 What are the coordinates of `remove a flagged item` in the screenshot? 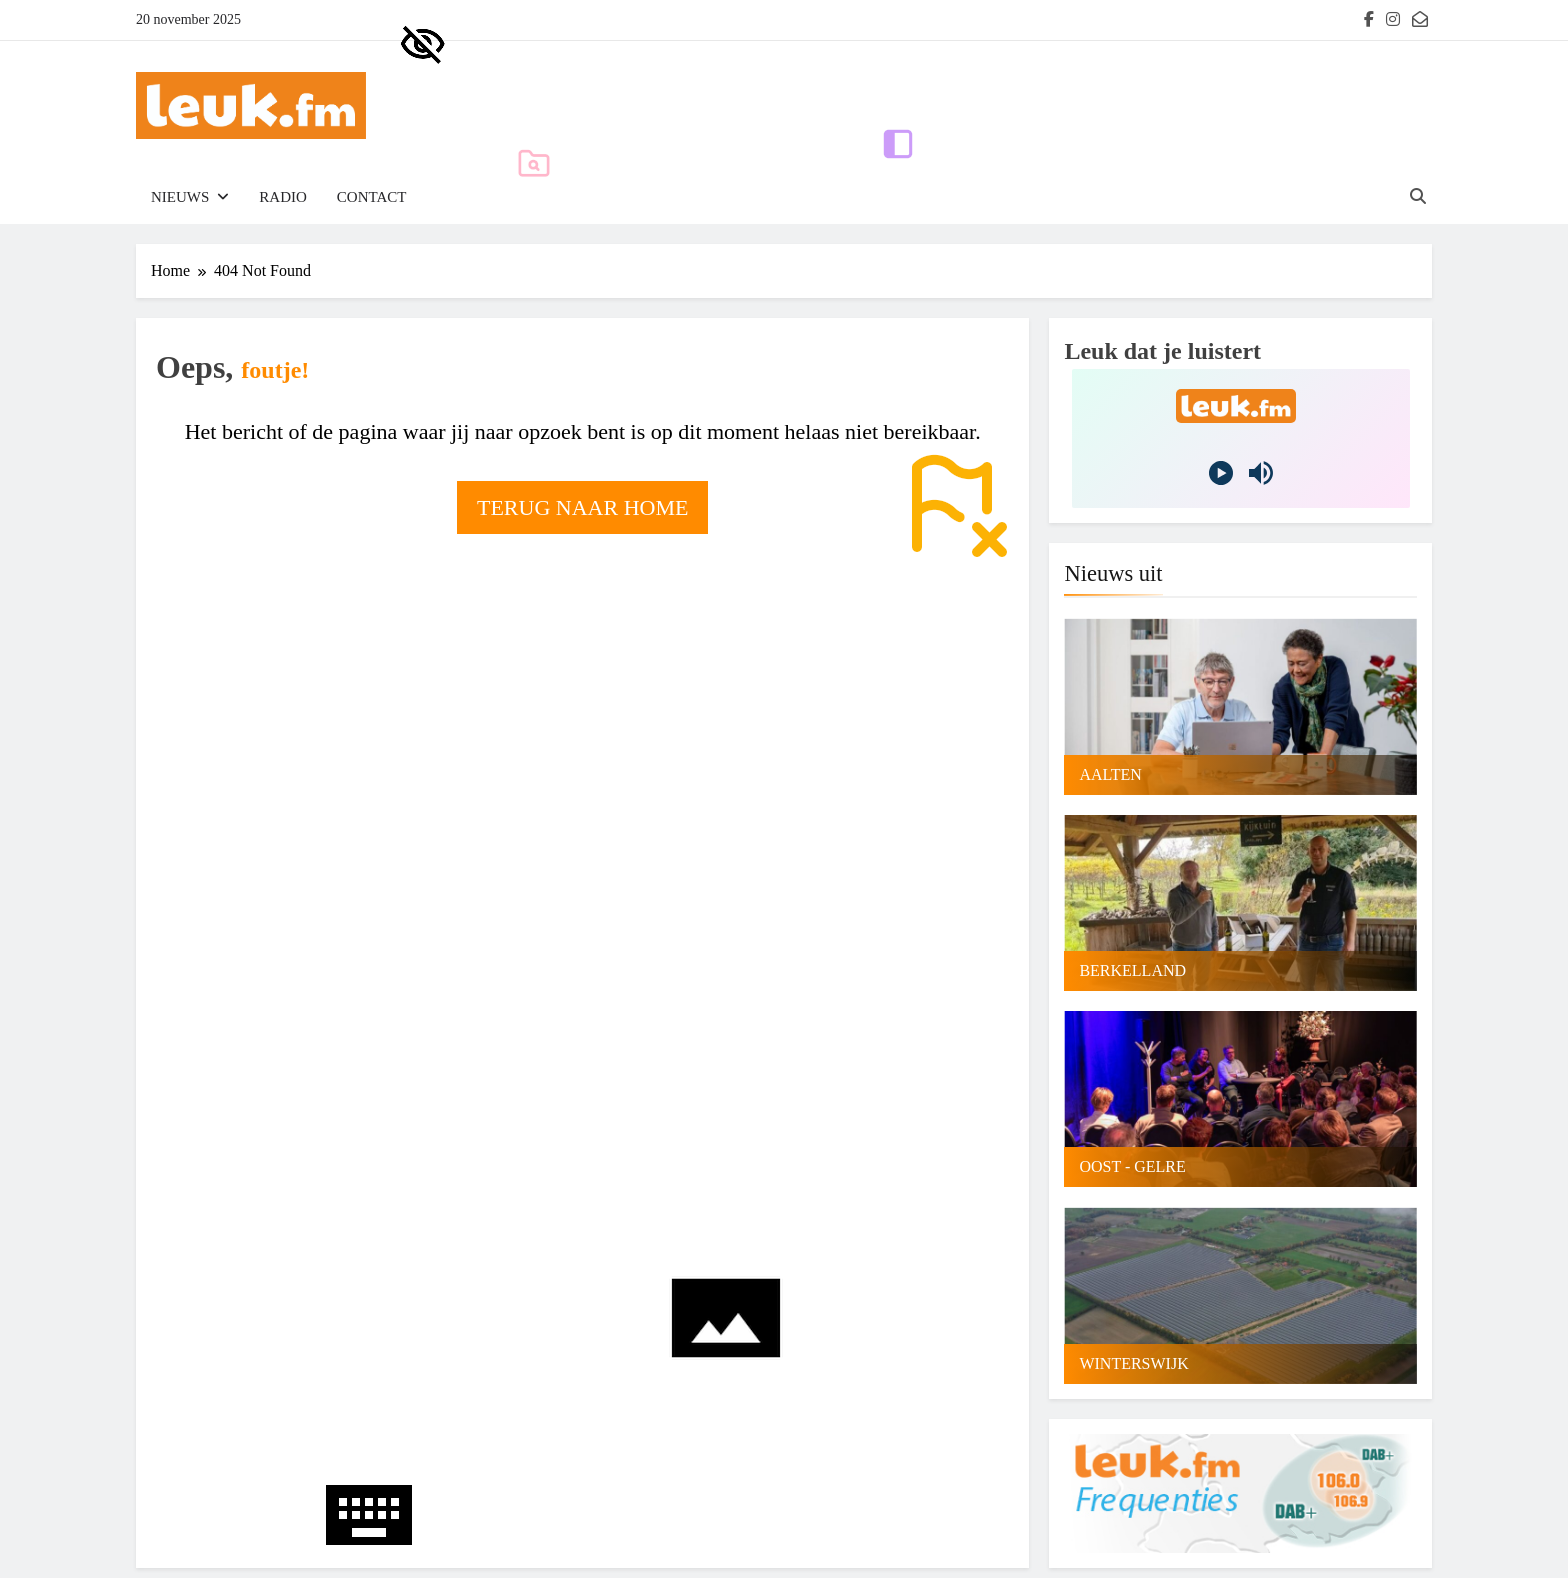 It's located at (952, 502).